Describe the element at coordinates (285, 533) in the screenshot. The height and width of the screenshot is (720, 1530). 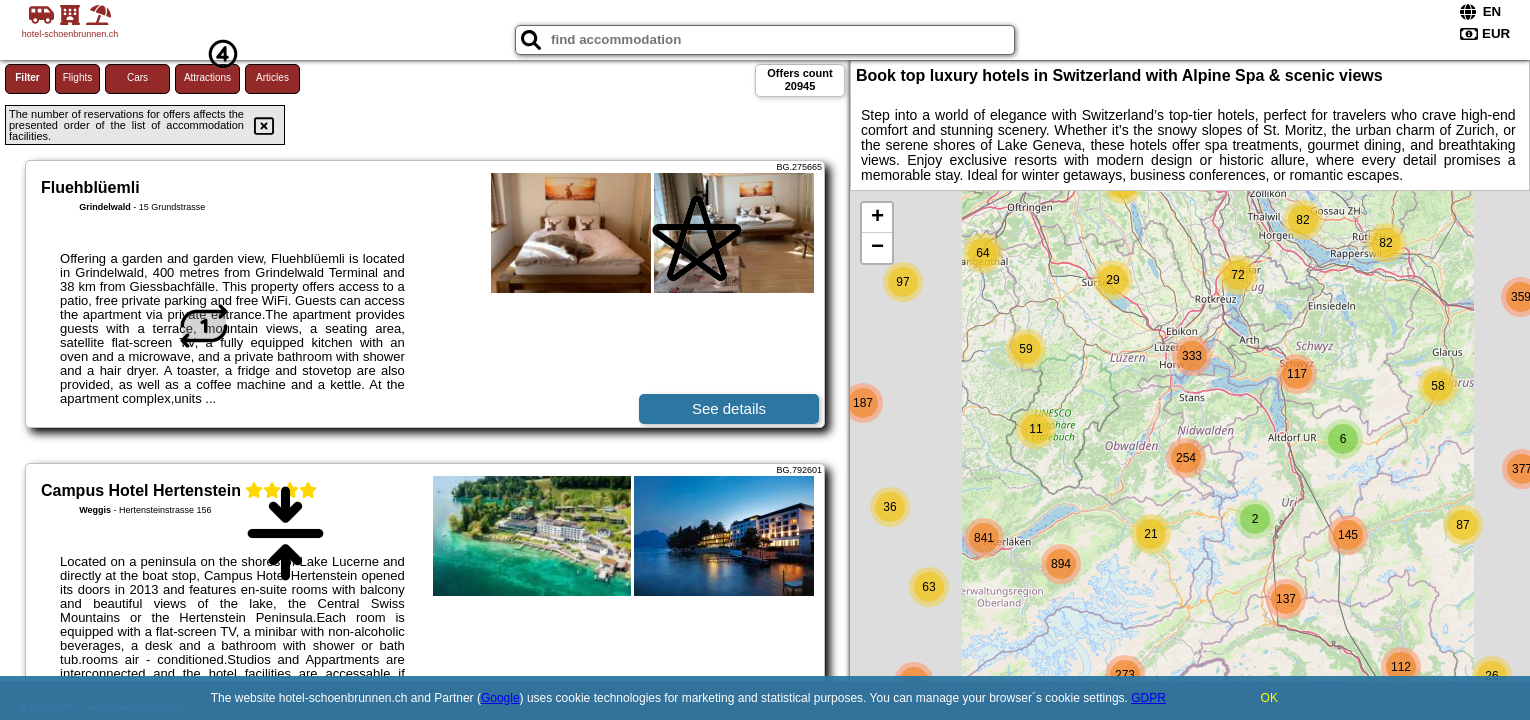
I see `collapse content vertically` at that location.